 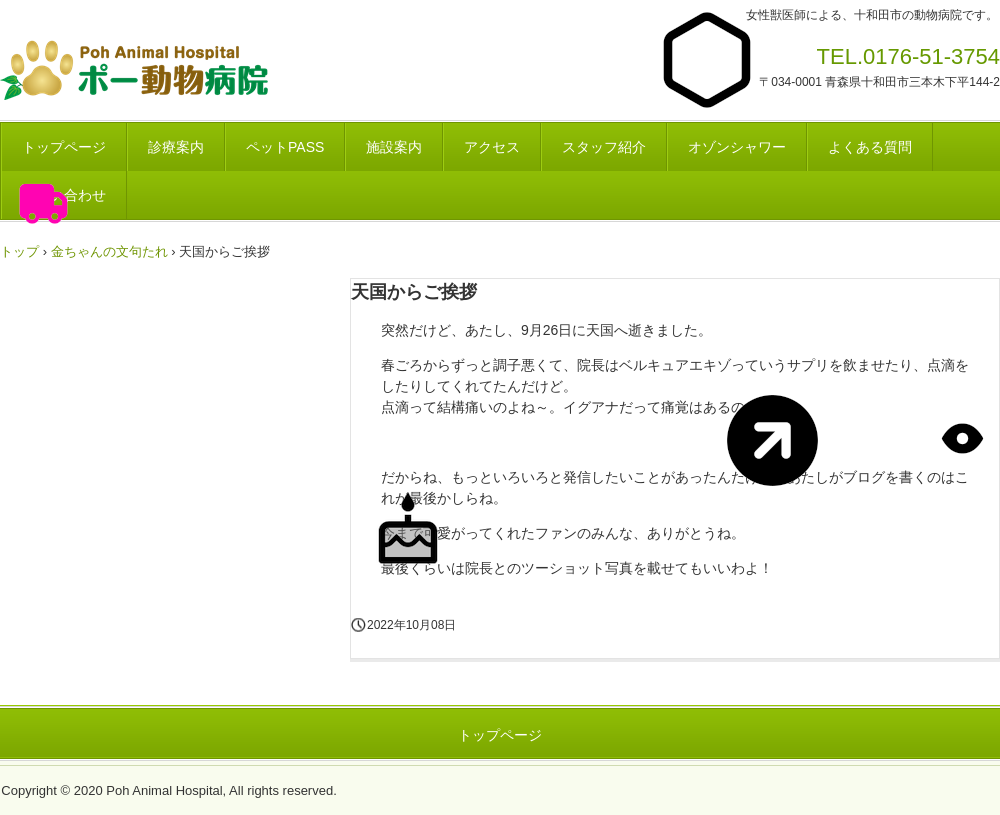 I want to click on view birthday or celebration events, so click(x=408, y=531).